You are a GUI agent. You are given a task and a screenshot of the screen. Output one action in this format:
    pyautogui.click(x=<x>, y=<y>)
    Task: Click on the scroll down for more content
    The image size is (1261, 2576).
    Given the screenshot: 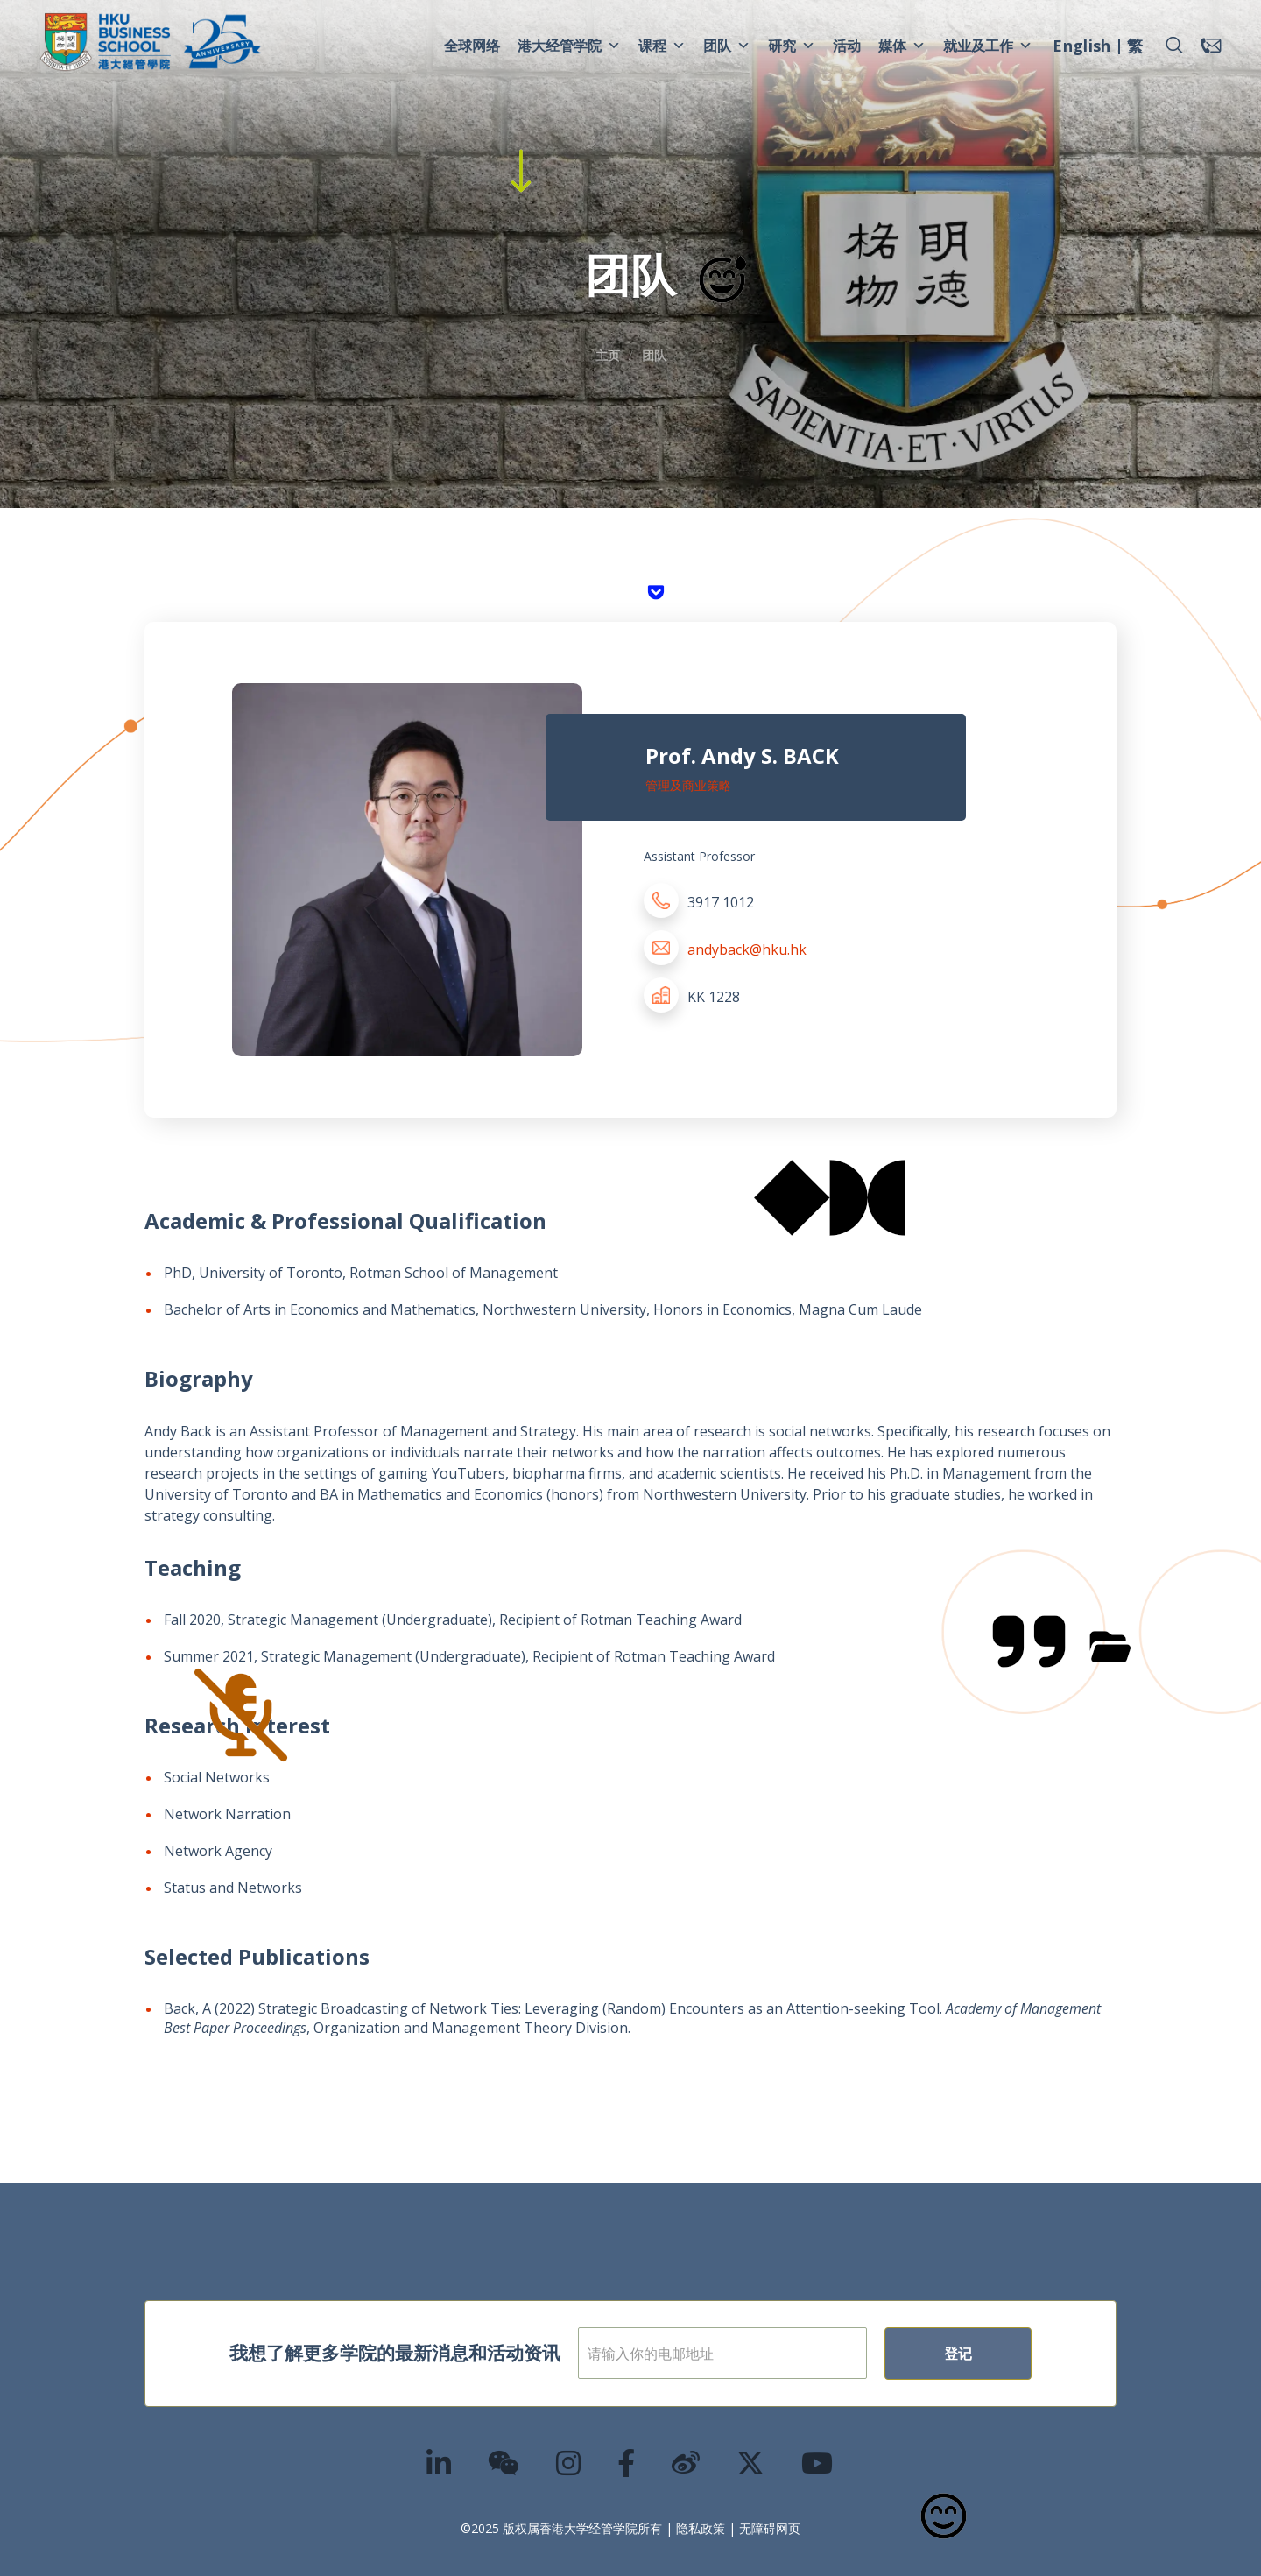 What is the action you would take?
    pyautogui.click(x=521, y=171)
    